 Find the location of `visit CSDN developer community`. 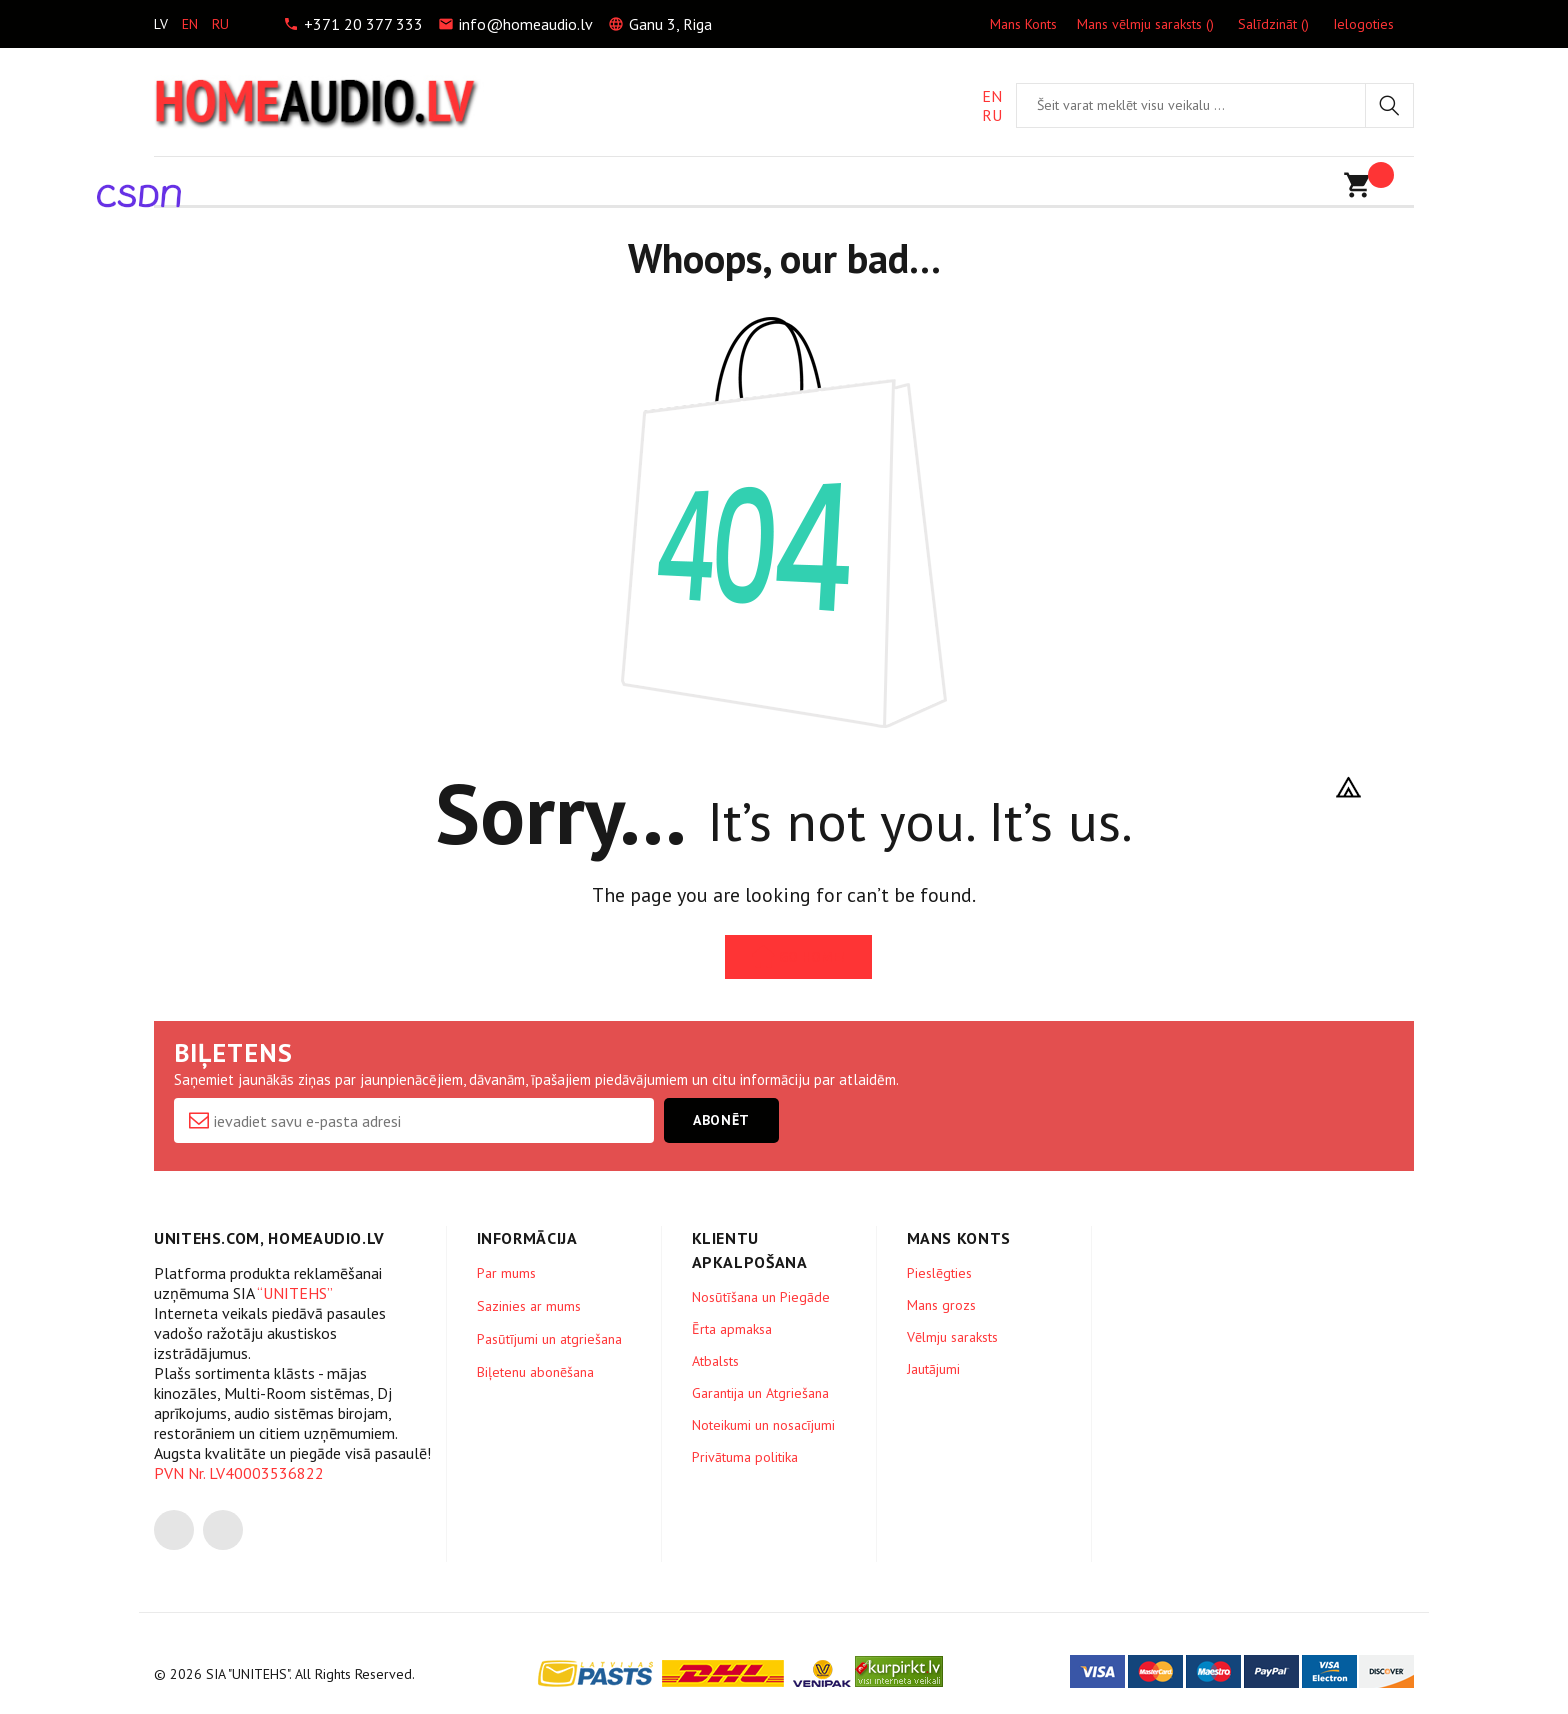

visit CSDN developer community is located at coordinates (139, 196).